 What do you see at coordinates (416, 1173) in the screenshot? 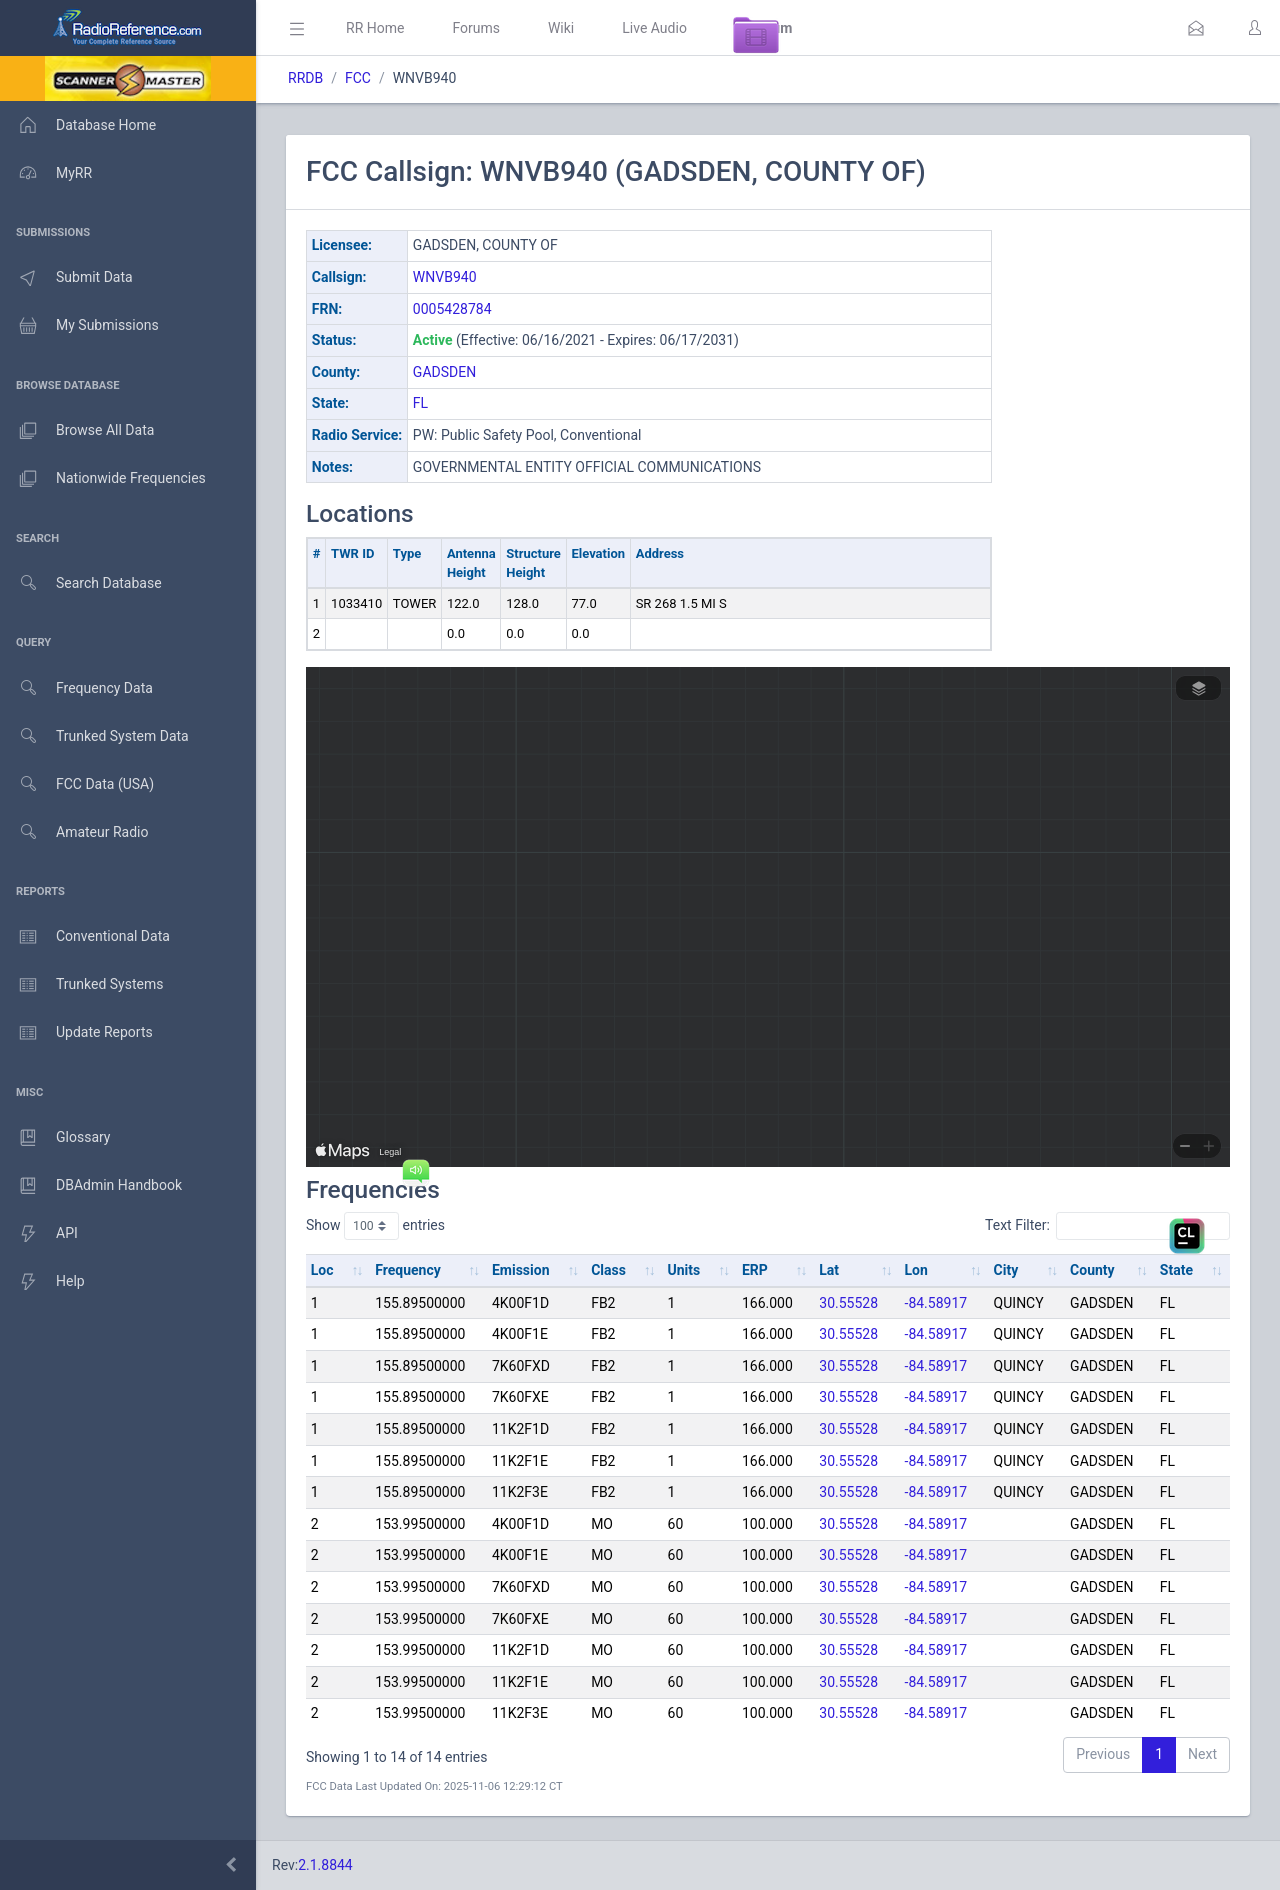
I see `open kmouth text-to-speech application` at bounding box center [416, 1173].